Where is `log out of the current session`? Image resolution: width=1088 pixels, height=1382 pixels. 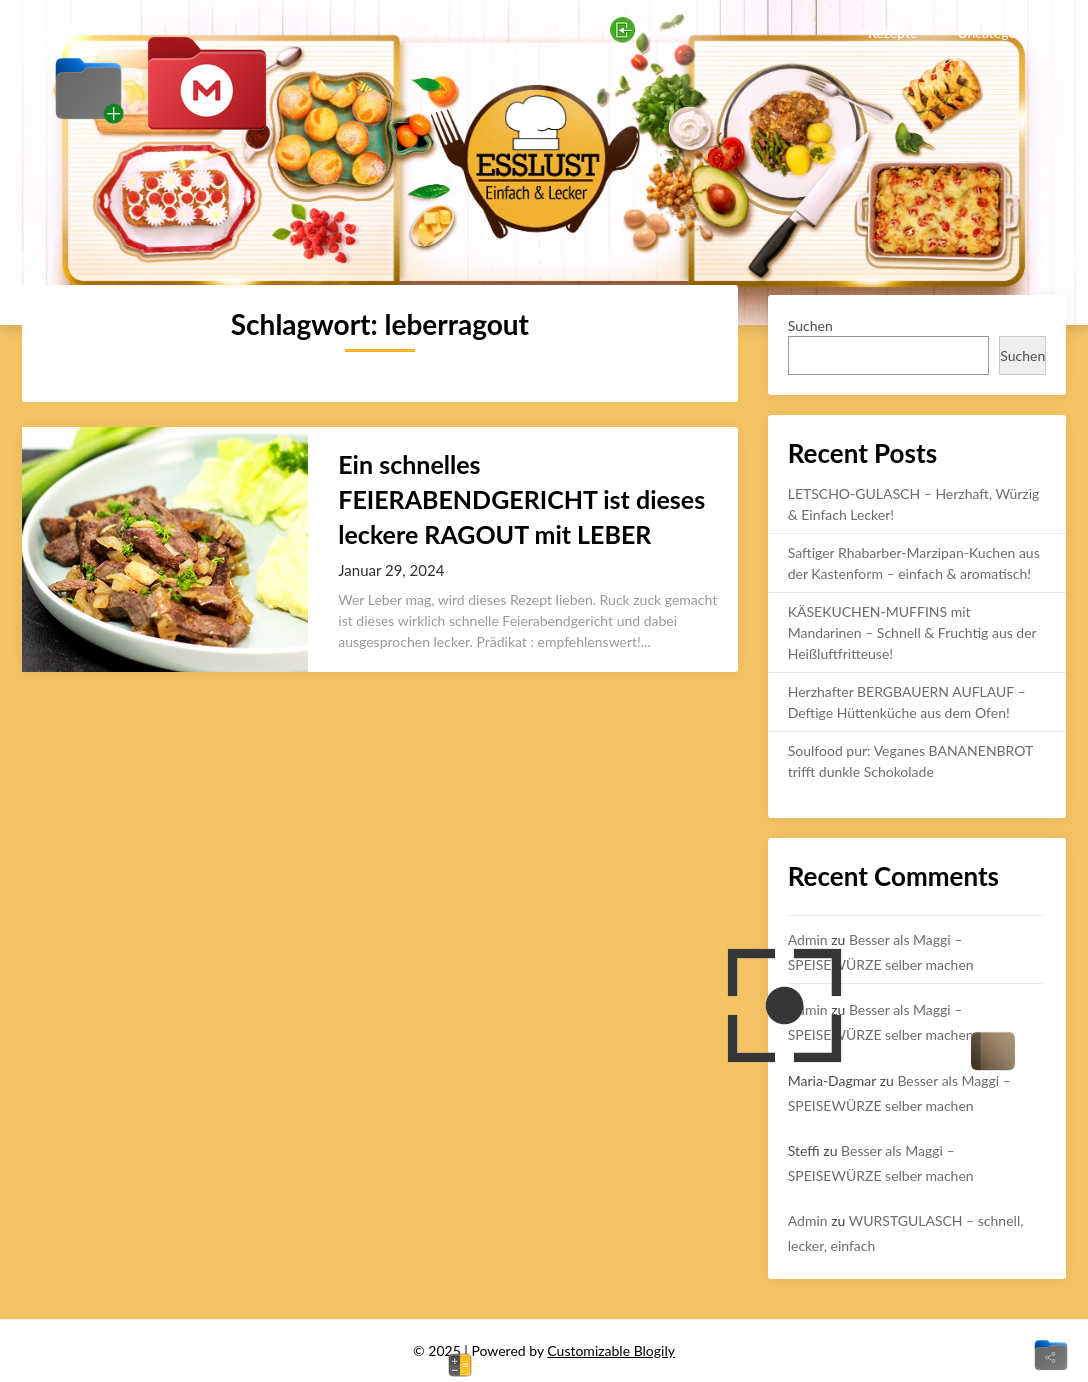 log out of the current session is located at coordinates (623, 30).